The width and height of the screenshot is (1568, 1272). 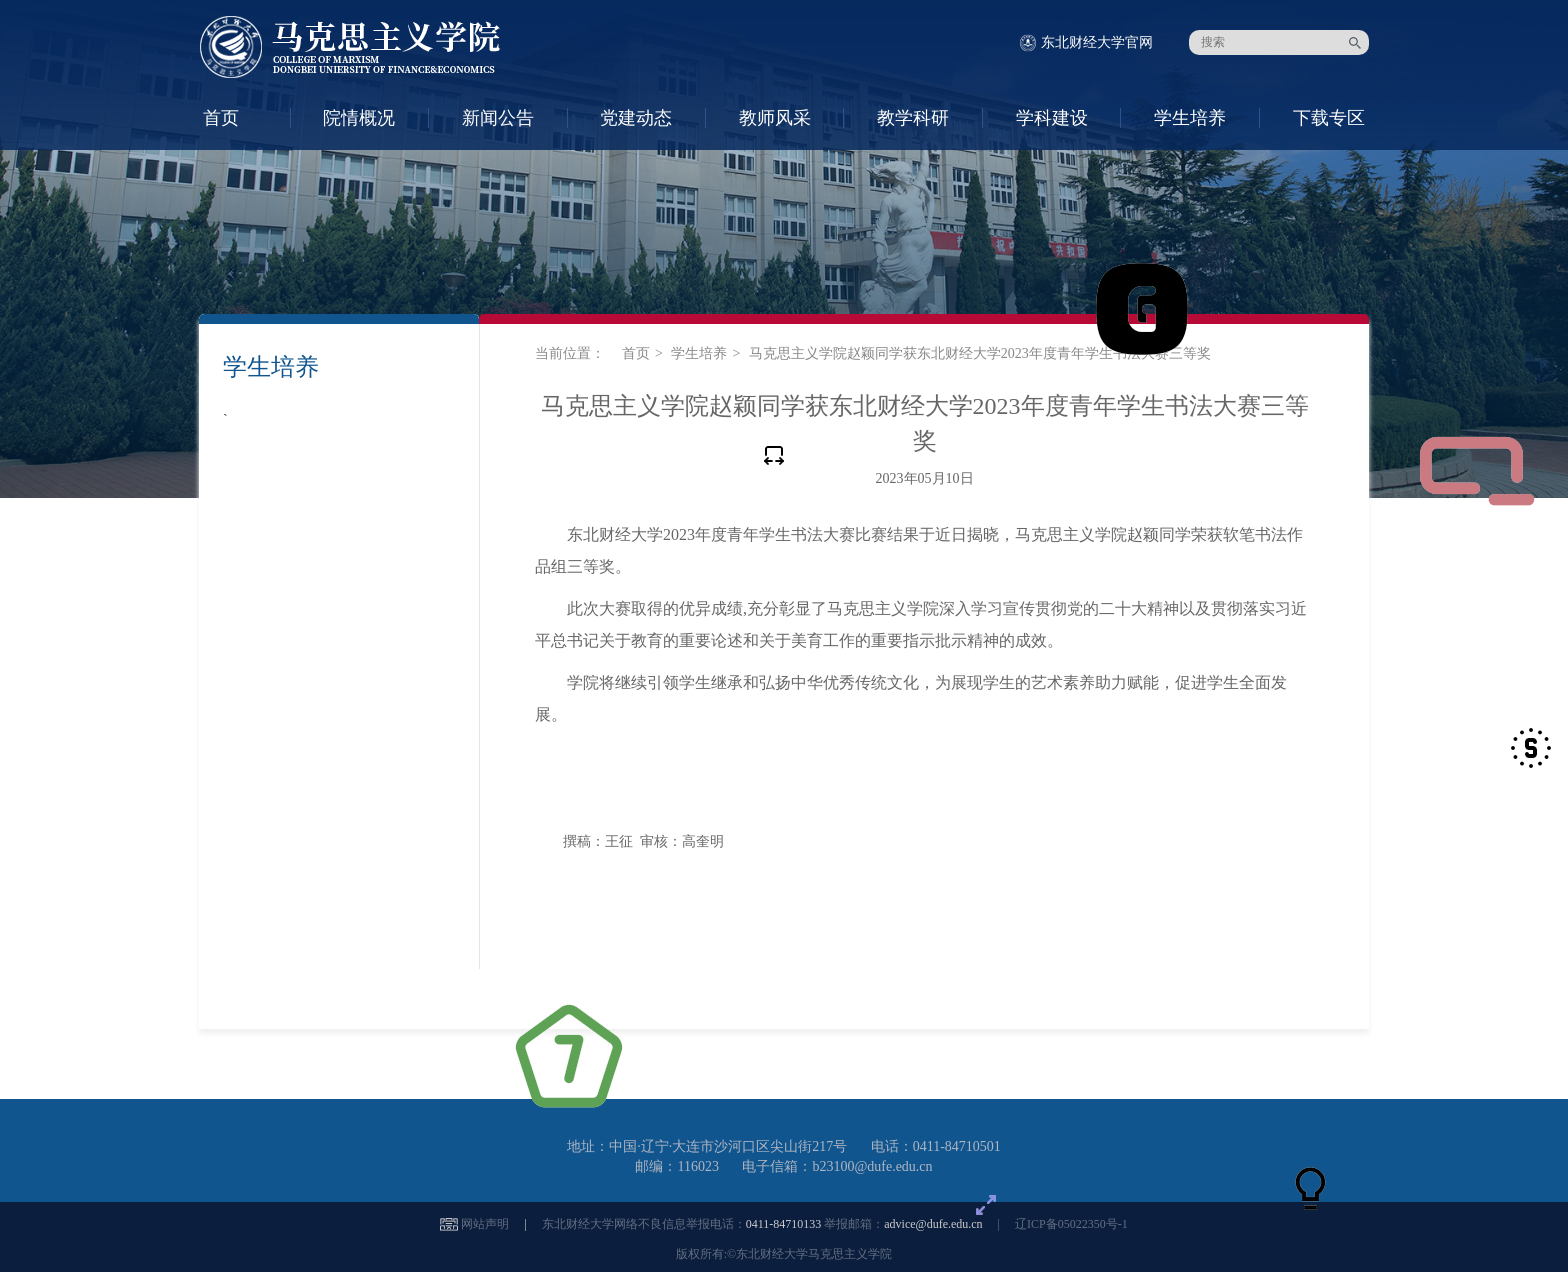 What do you see at coordinates (774, 455) in the screenshot?
I see `auto-fit content to available width` at bounding box center [774, 455].